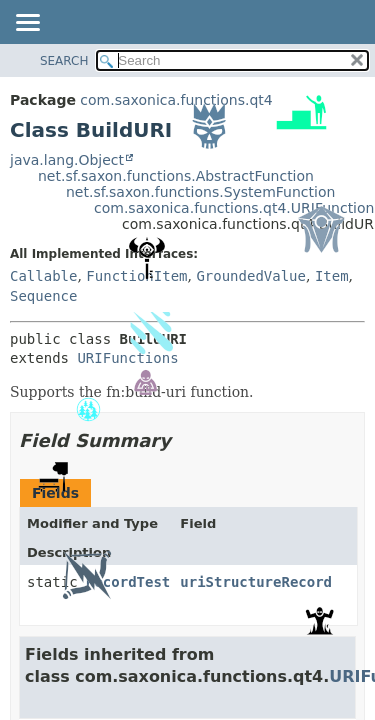 This screenshot has width=375, height=720. Describe the element at coordinates (301, 104) in the screenshot. I see `indicates third place ranking or bronze medal status` at that location.